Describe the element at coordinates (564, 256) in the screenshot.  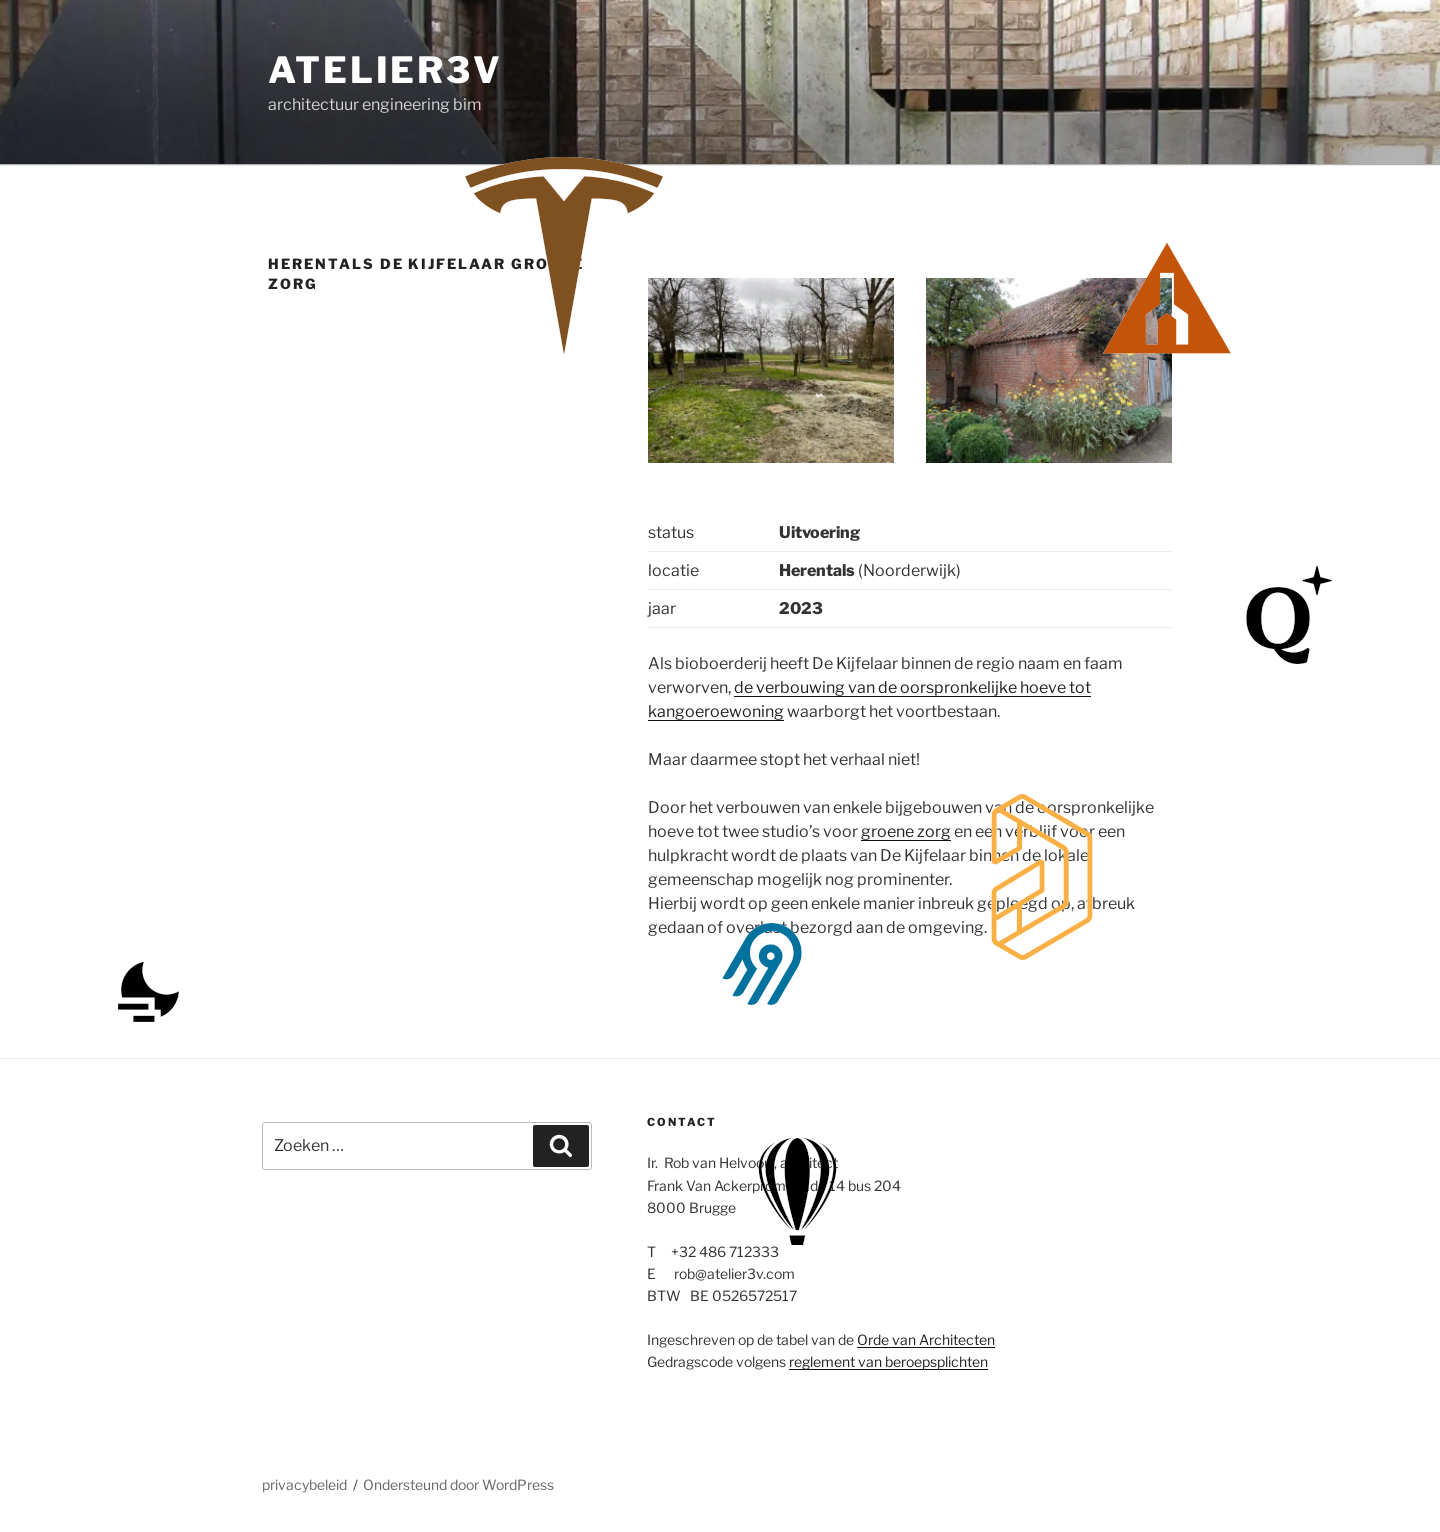
I see `open the Tesla app` at that location.